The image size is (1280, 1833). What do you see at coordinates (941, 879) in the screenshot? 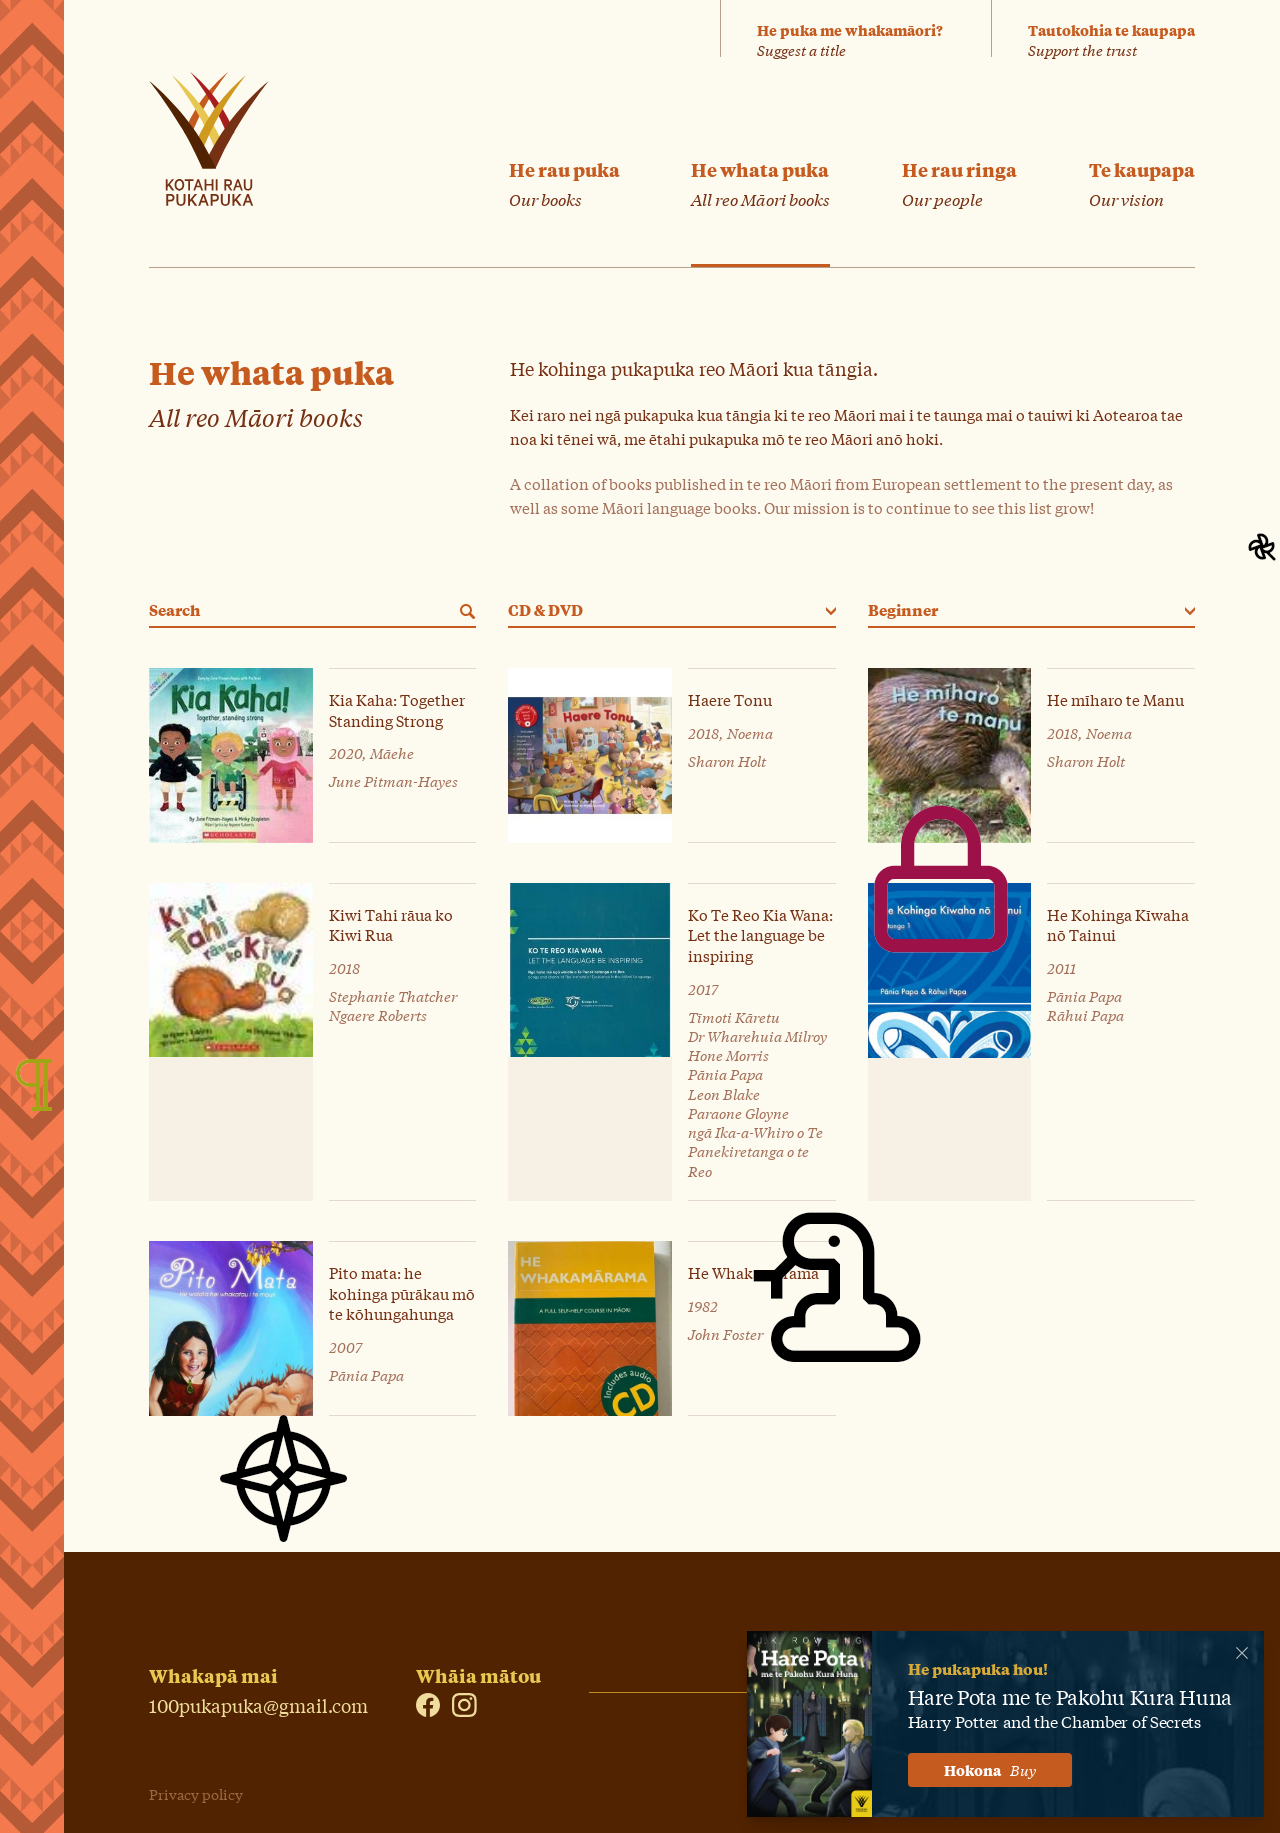
I see `lock or secure this item` at bounding box center [941, 879].